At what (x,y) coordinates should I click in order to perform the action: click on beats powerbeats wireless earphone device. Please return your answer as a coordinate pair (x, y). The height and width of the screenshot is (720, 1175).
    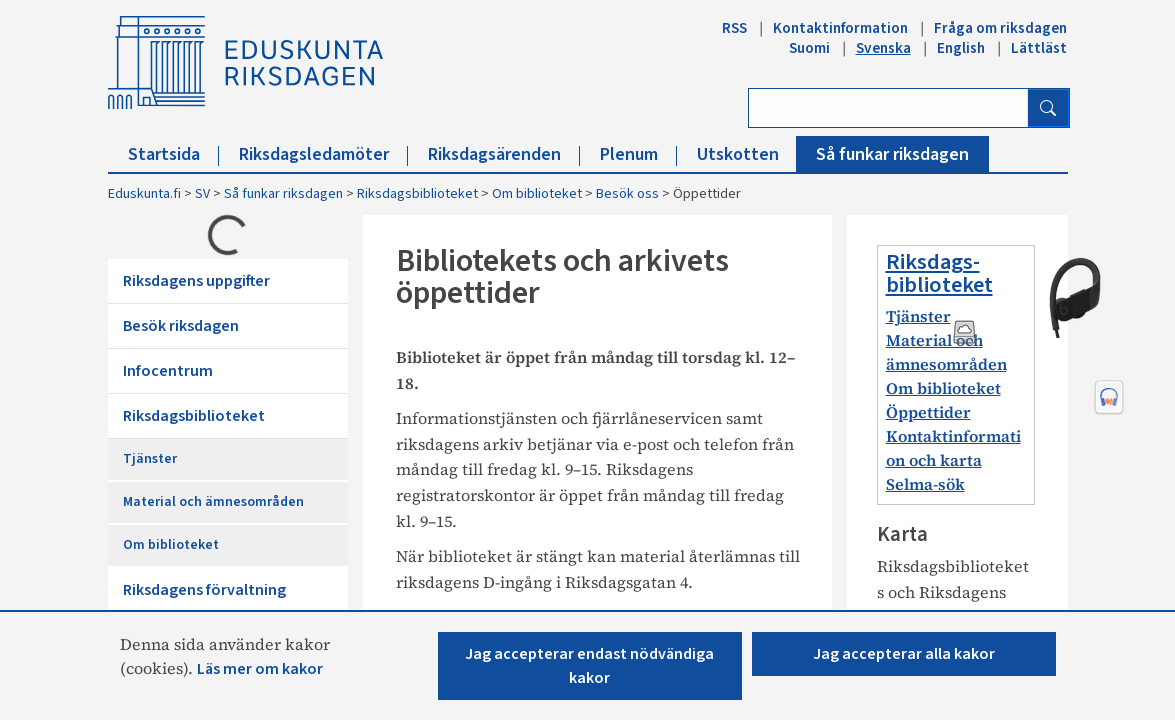
    Looking at the image, I should click on (1076, 296).